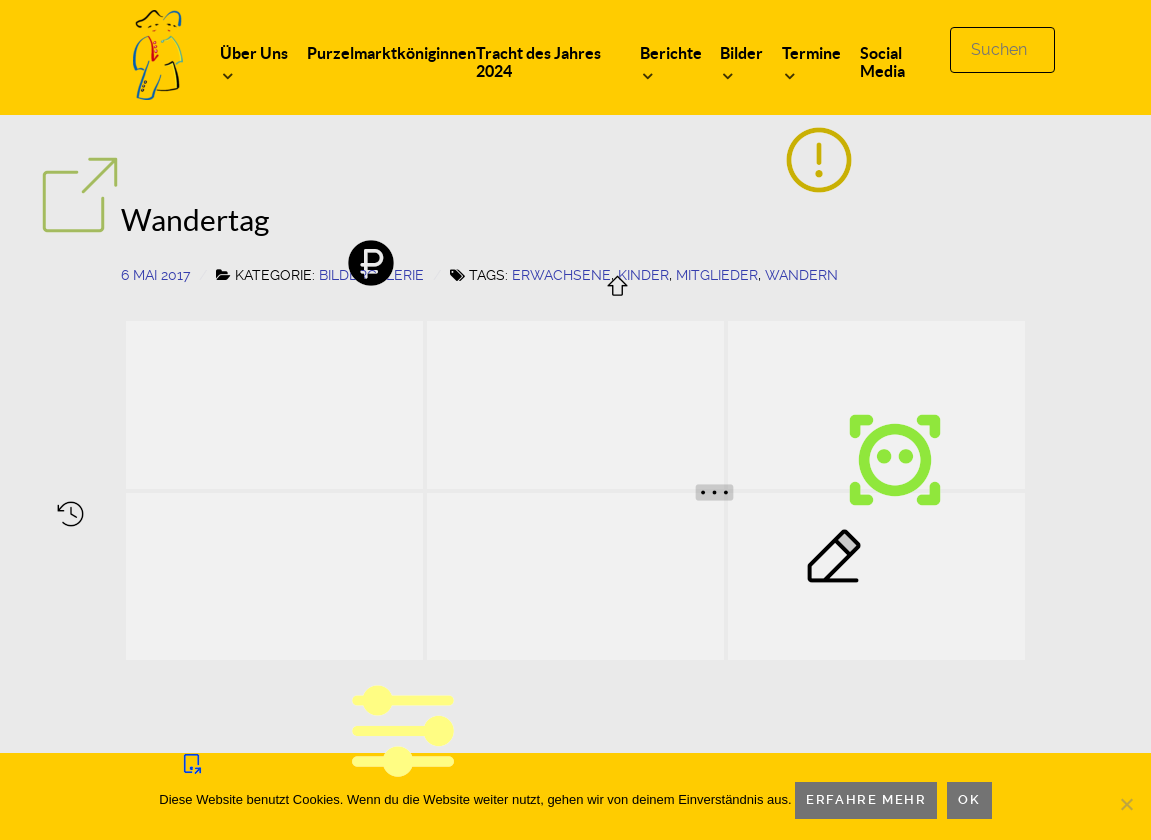  What do you see at coordinates (714, 492) in the screenshot?
I see `open more options menu` at bounding box center [714, 492].